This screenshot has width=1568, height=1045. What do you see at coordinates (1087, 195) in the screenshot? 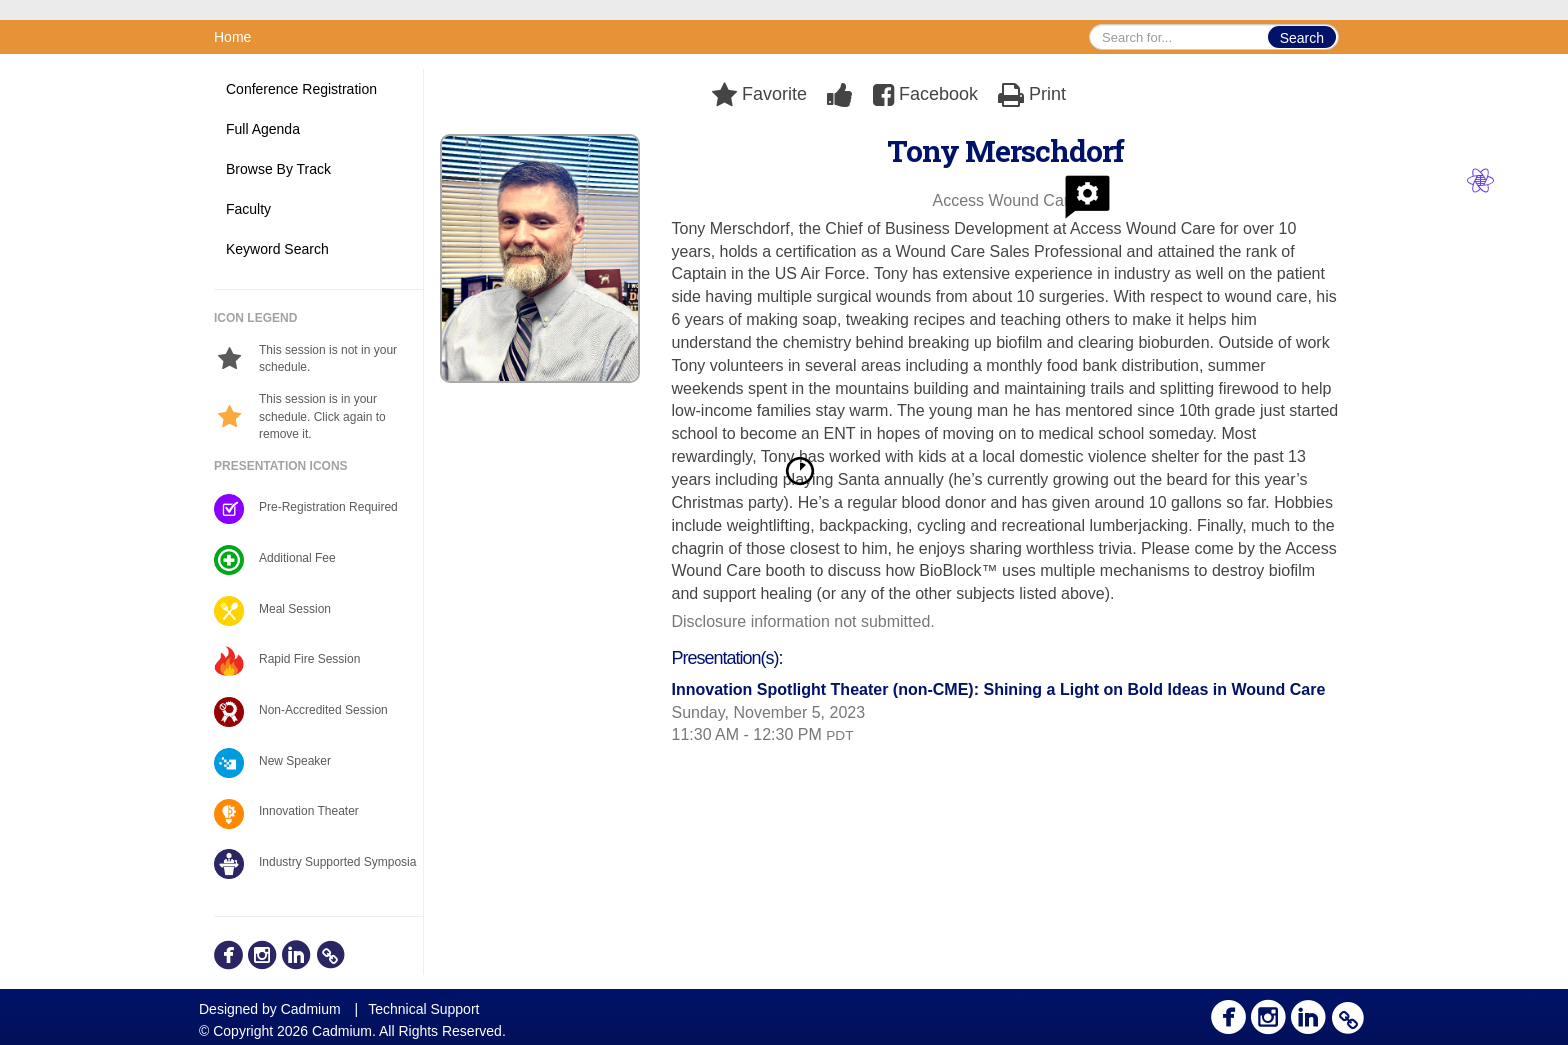
I see `open chat settings` at bounding box center [1087, 195].